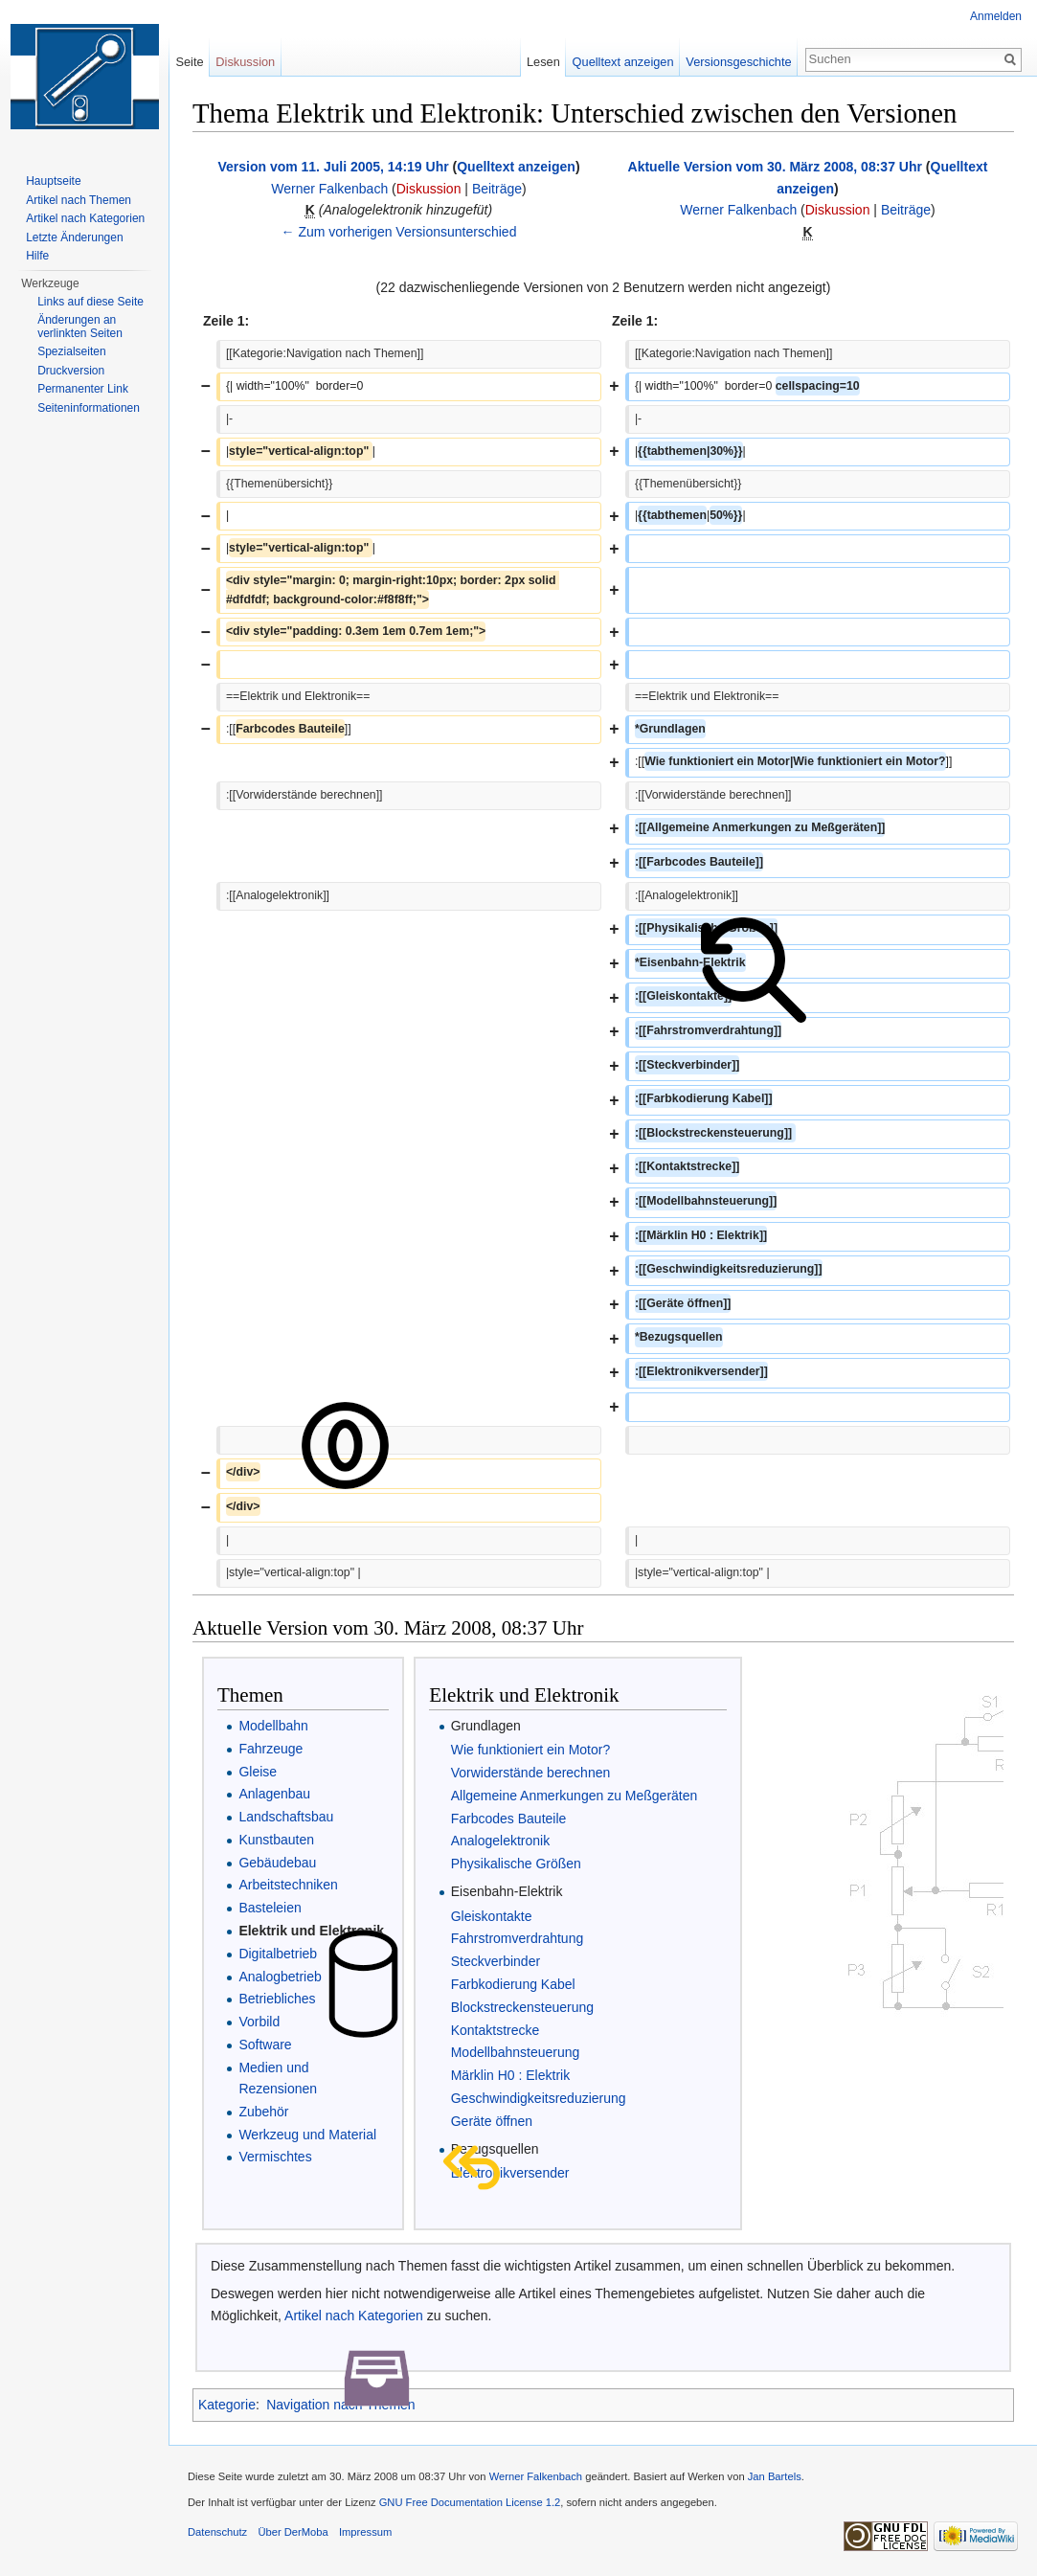 This screenshot has height=2576, width=1037. What do you see at coordinates (471, 2167) in the screenshot?
I see `undo multiple actions` at bounding box center [471, 2167].